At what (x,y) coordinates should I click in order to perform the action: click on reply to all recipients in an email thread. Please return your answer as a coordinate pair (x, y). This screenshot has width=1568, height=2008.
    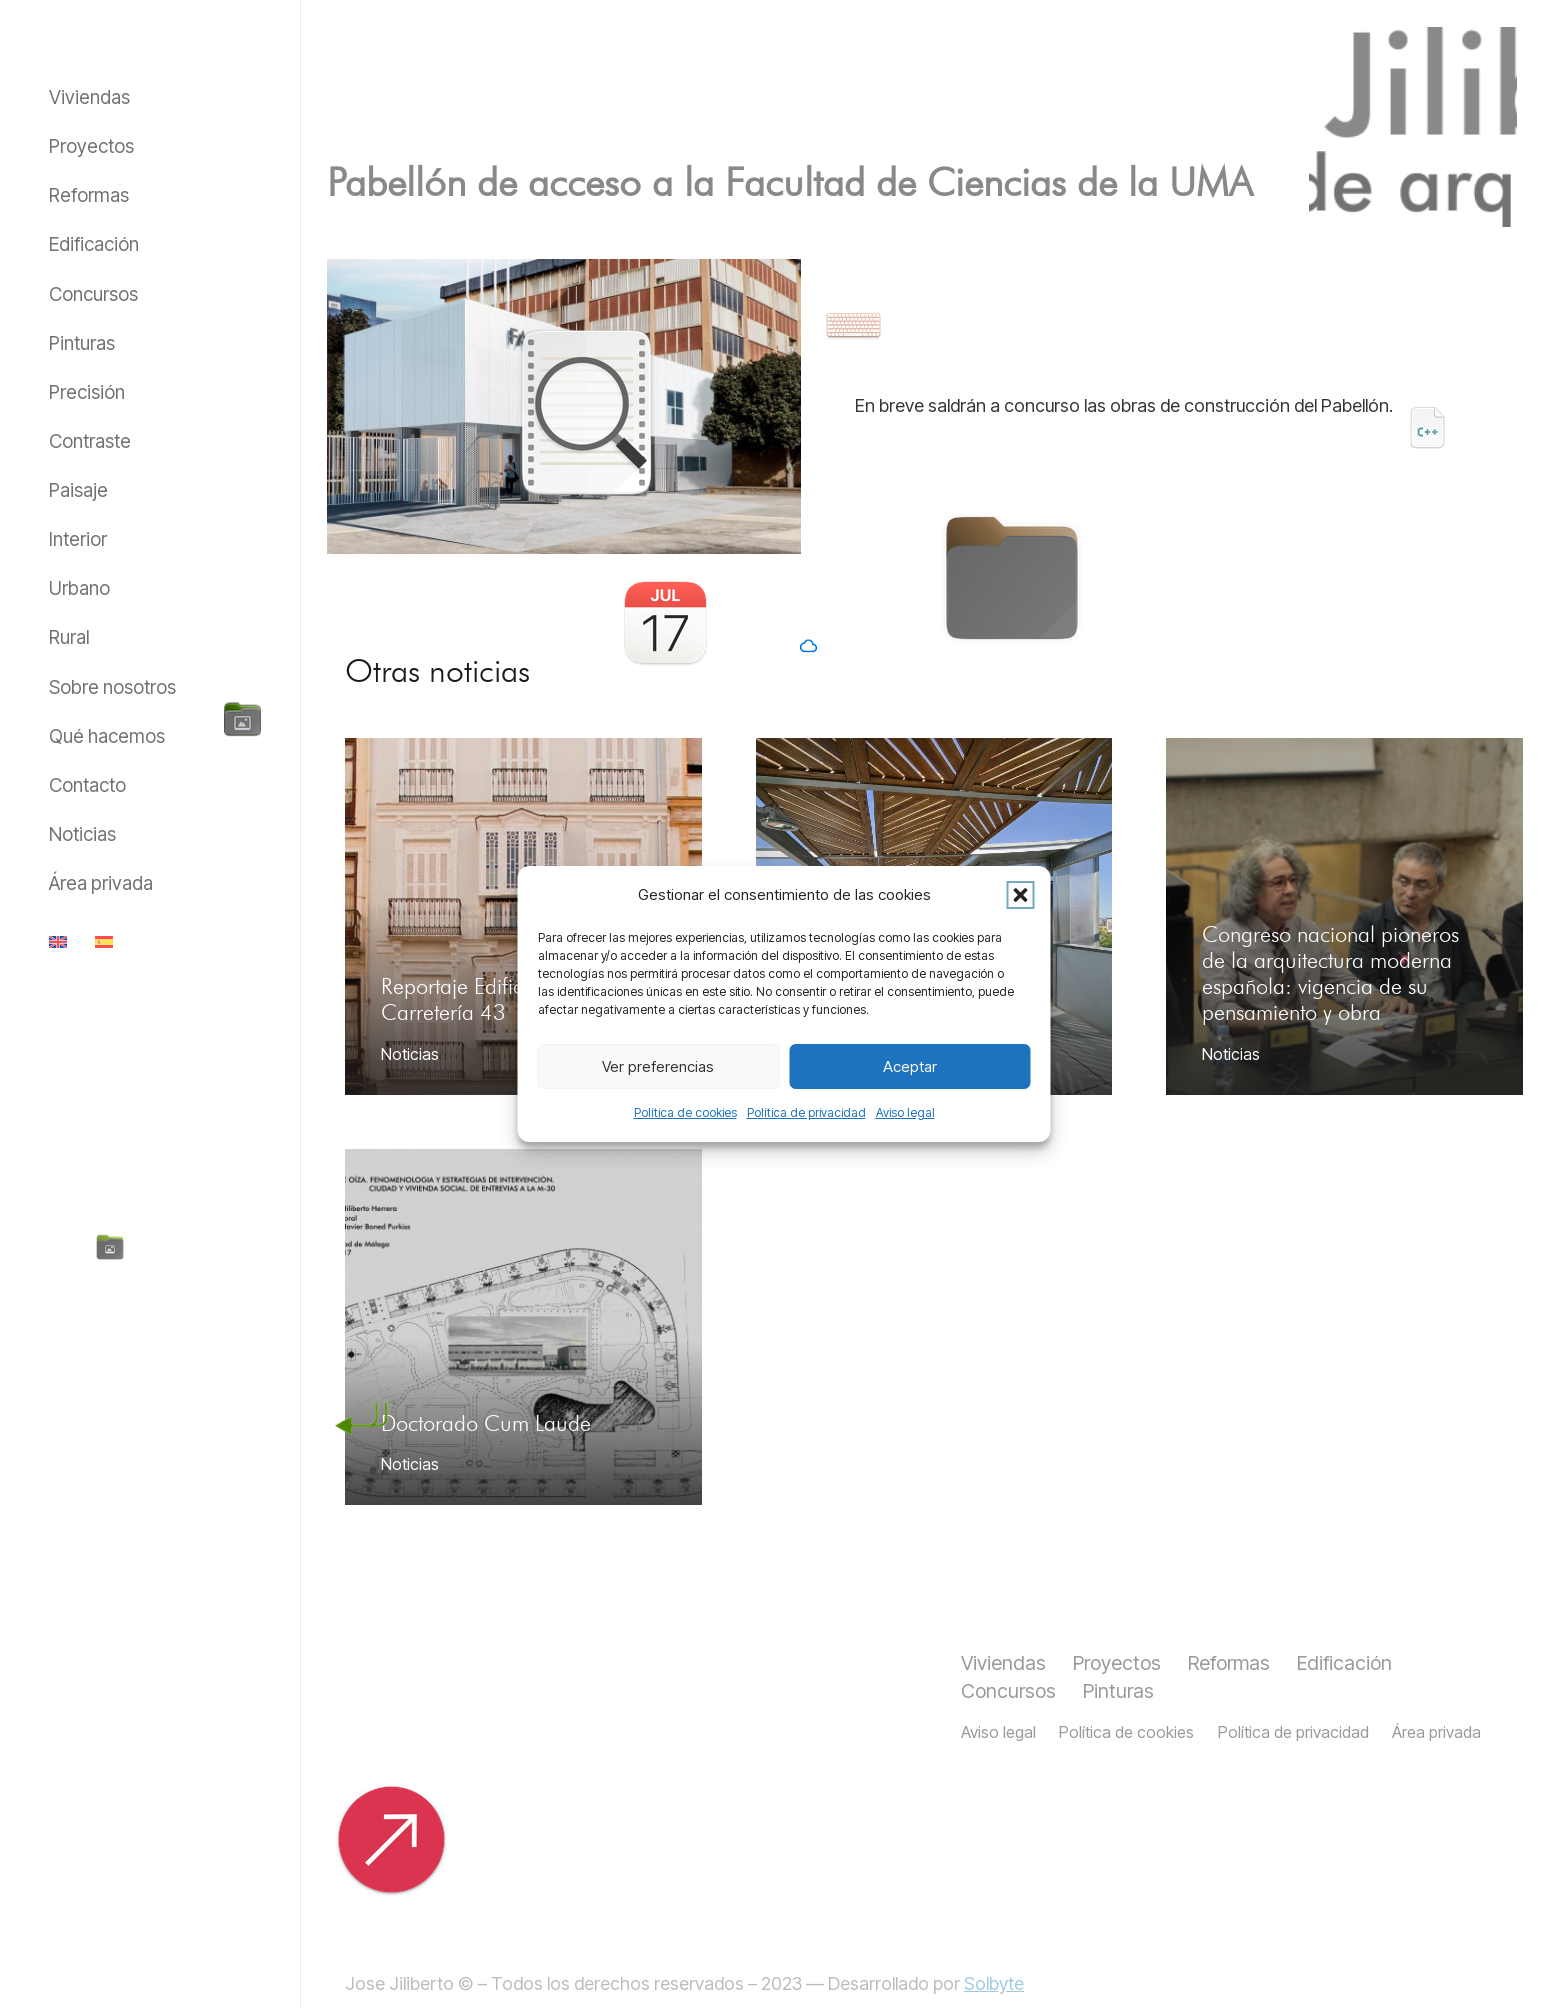
    Looking at the image, I should click on (360, 1414).